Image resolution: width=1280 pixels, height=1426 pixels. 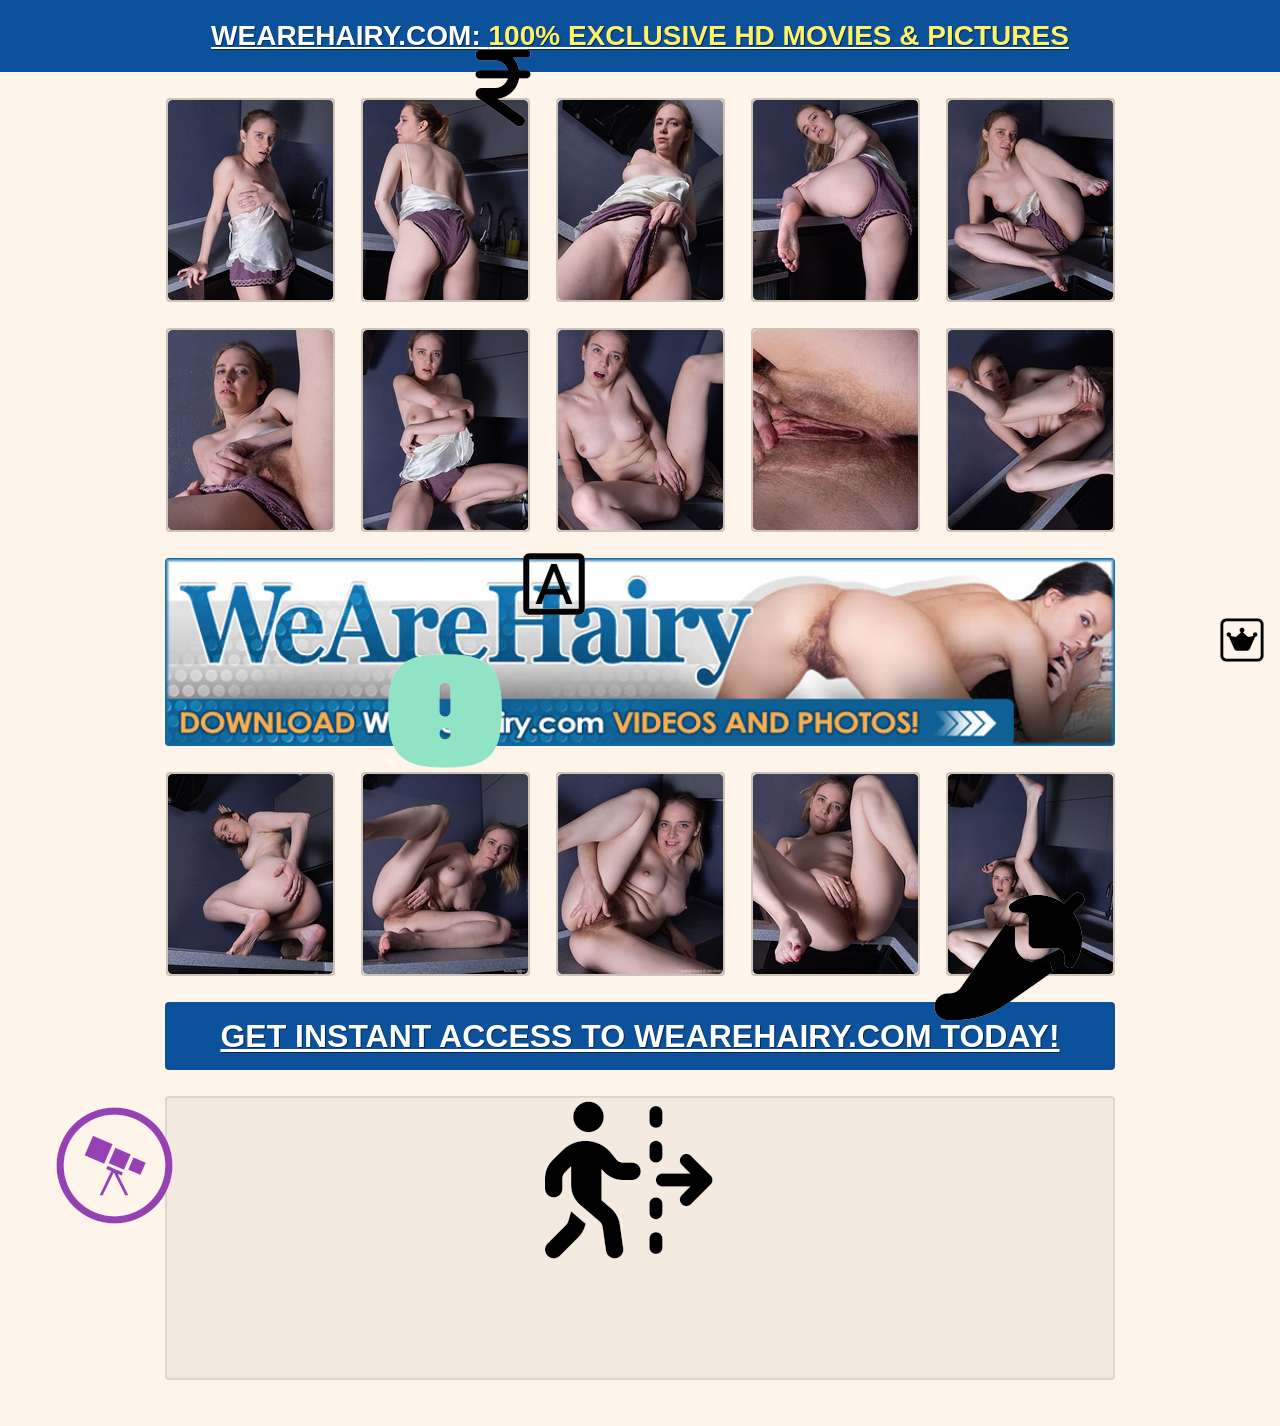 I want to click on view price in indian rupees, so click(x=503, y=88).